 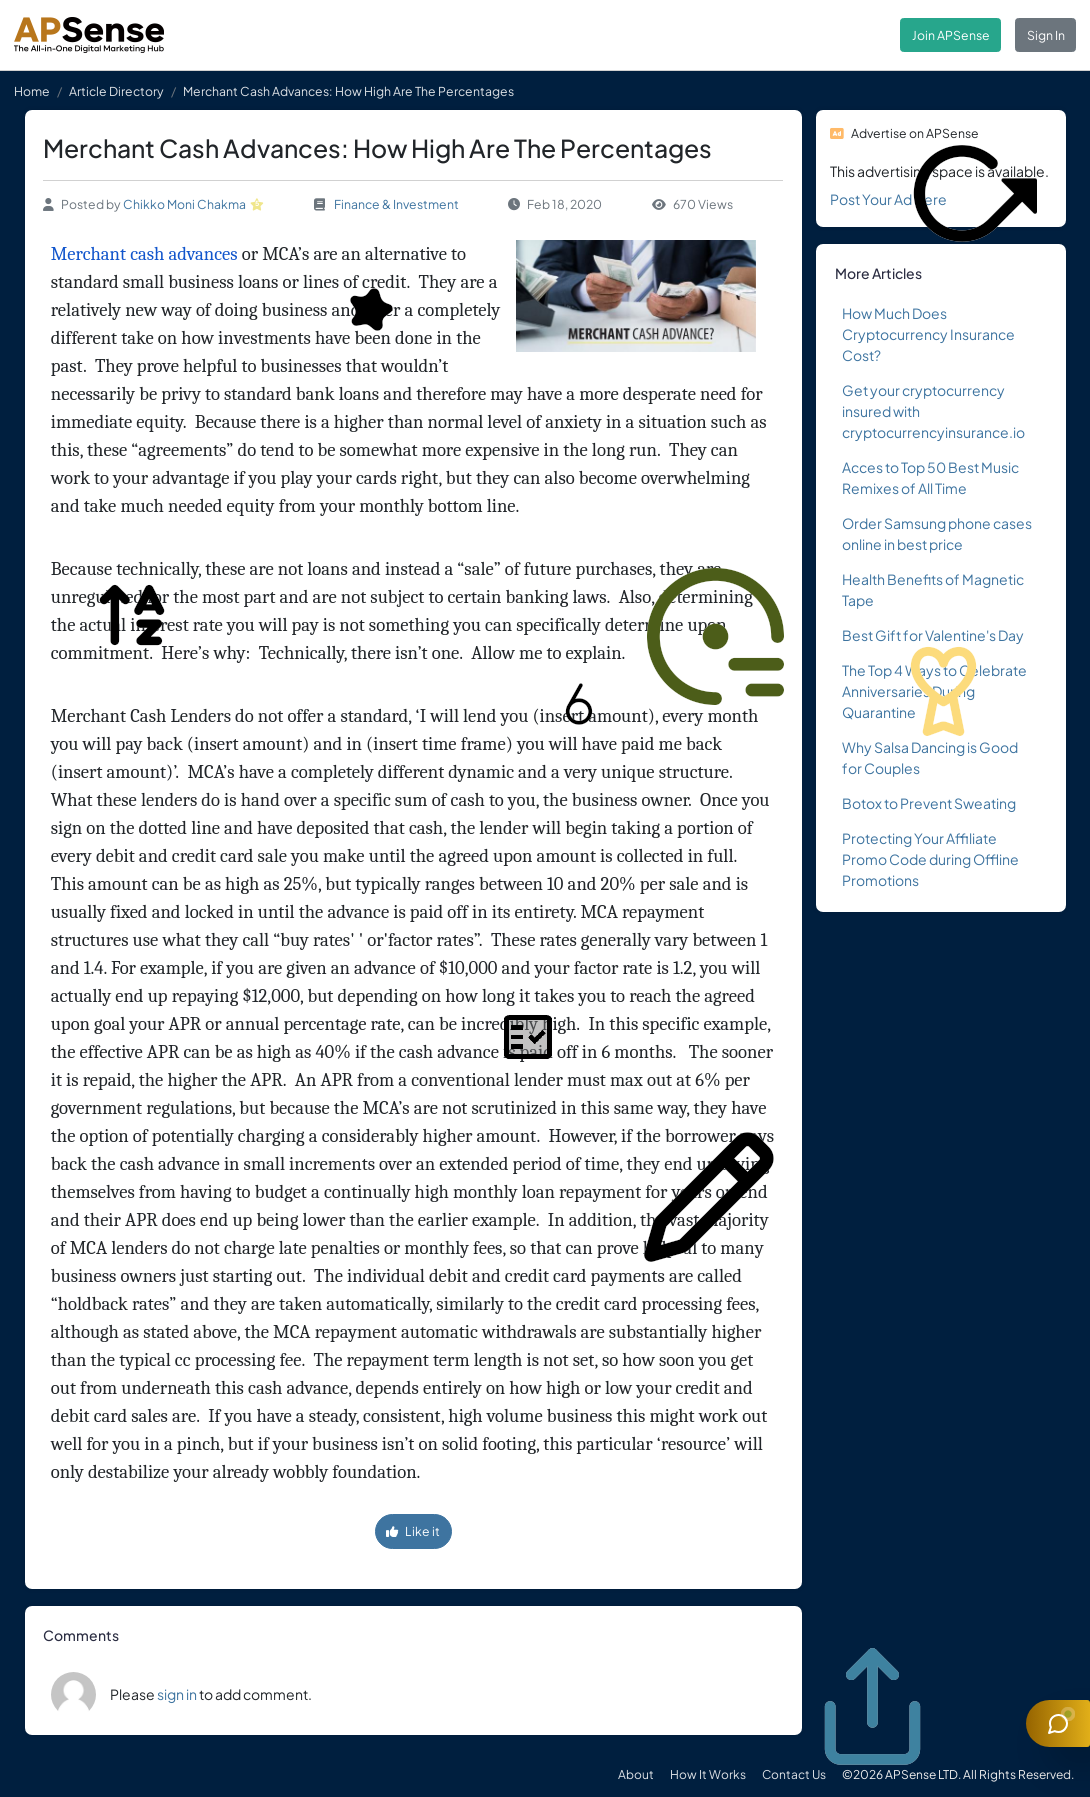 I want to click on view sponsor tiers and levels, so click(x=943, y=688).